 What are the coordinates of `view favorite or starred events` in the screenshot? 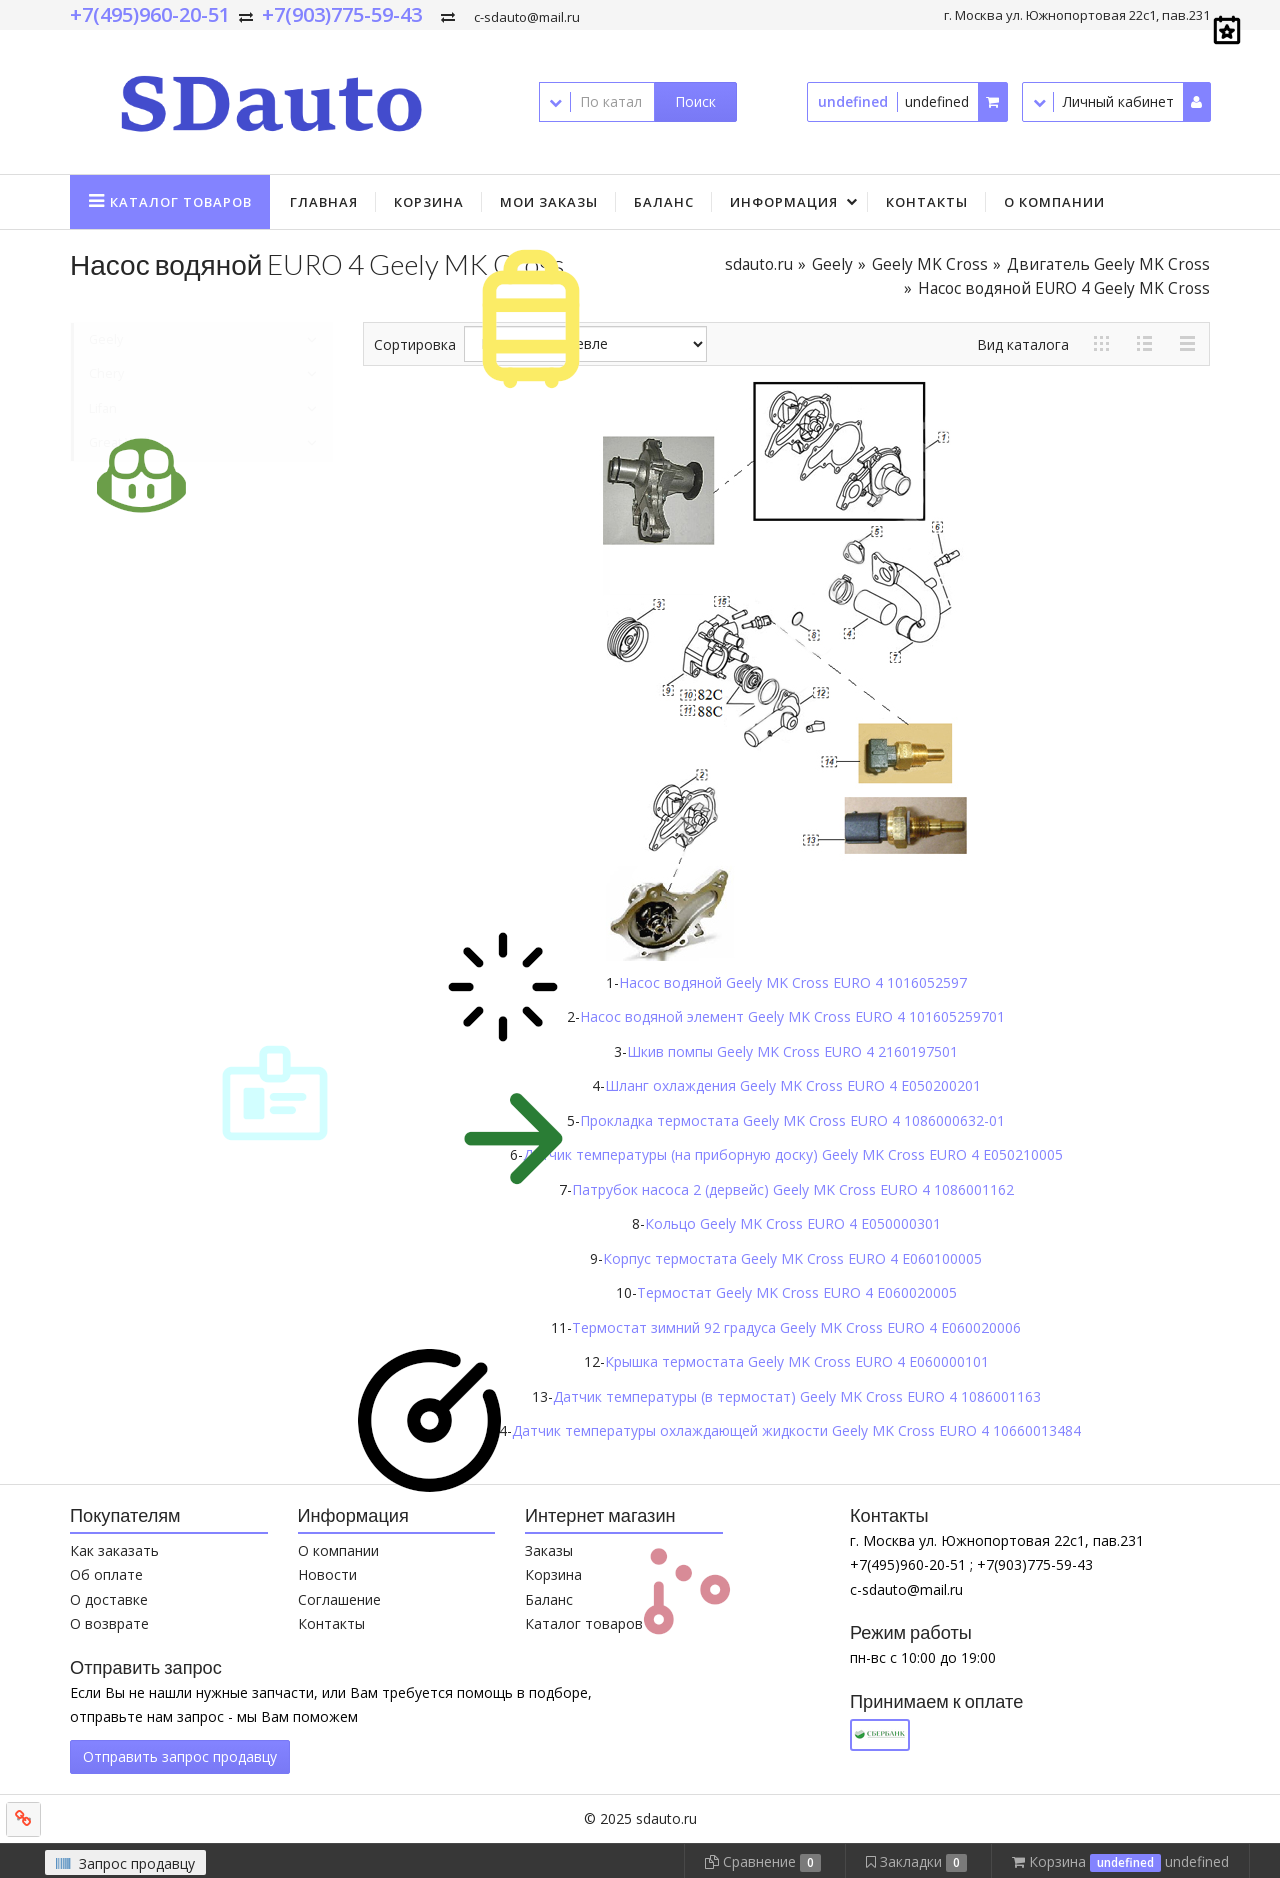 It's located at (1227, 31).